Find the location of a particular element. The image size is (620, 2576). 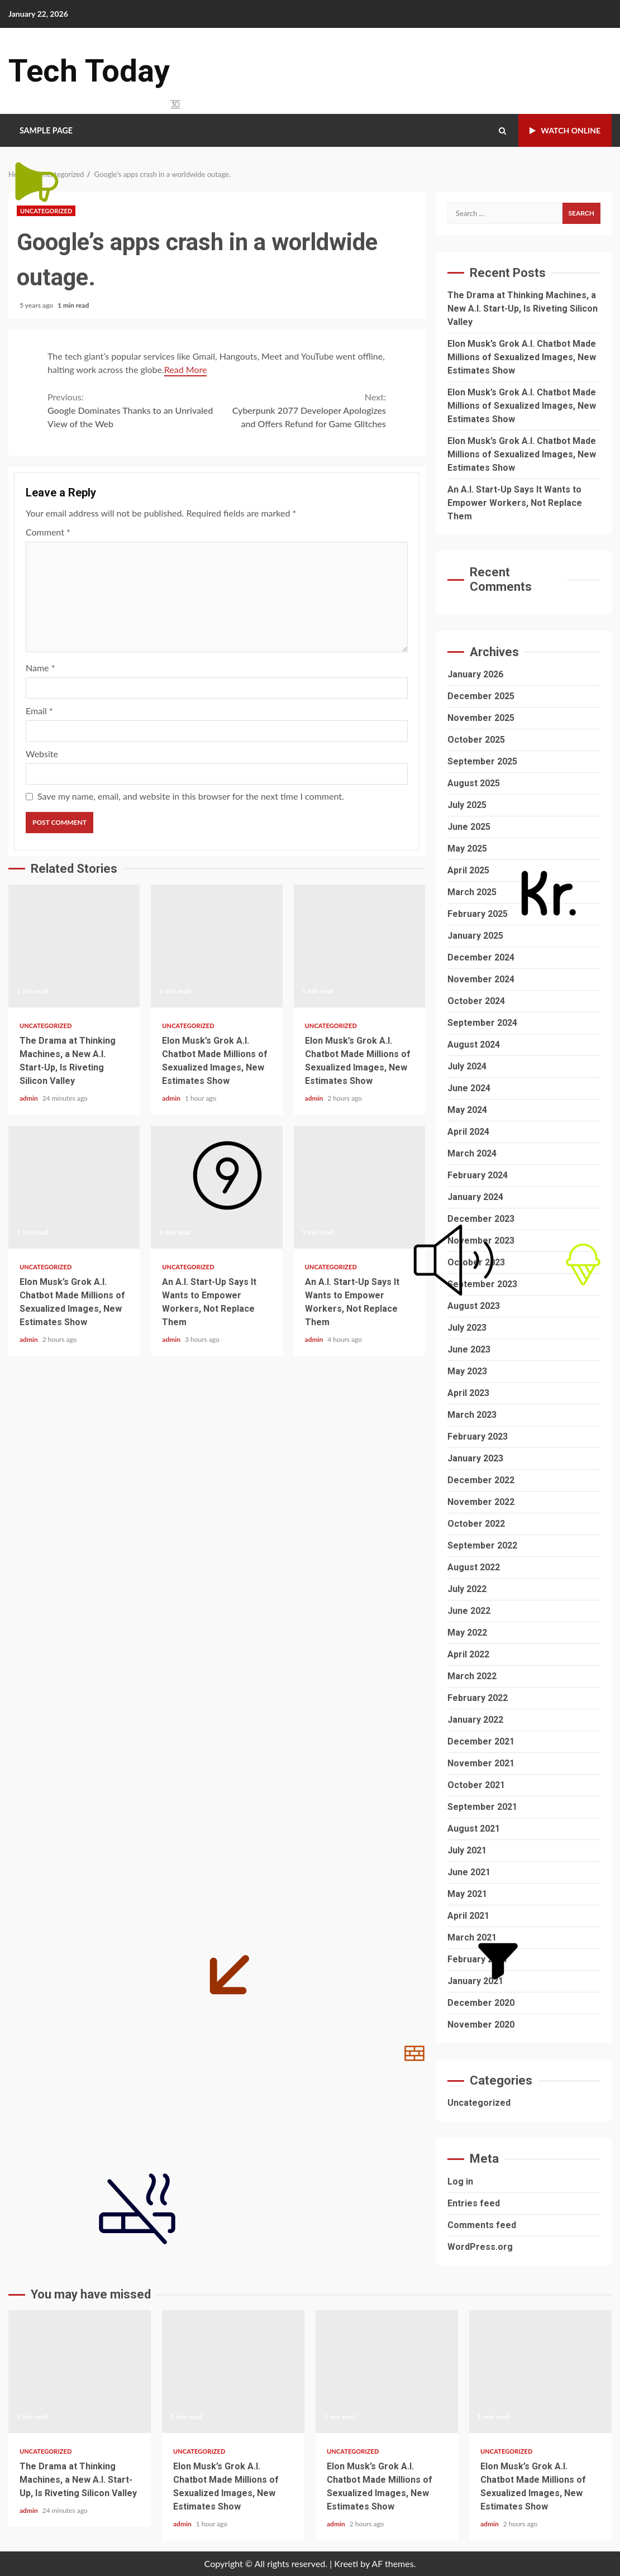

access firewall or security settings is located at coordinates (414, 2053).